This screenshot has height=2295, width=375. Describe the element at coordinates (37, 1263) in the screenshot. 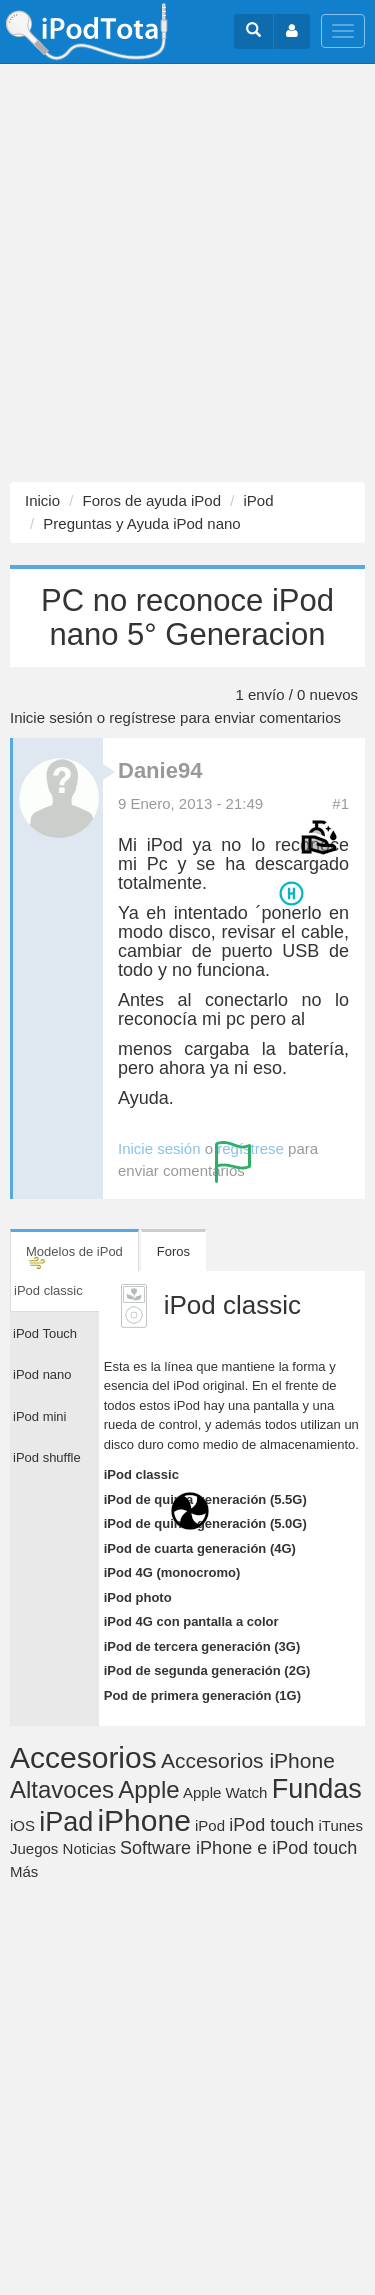

I see `view current wind conditions` at that location.